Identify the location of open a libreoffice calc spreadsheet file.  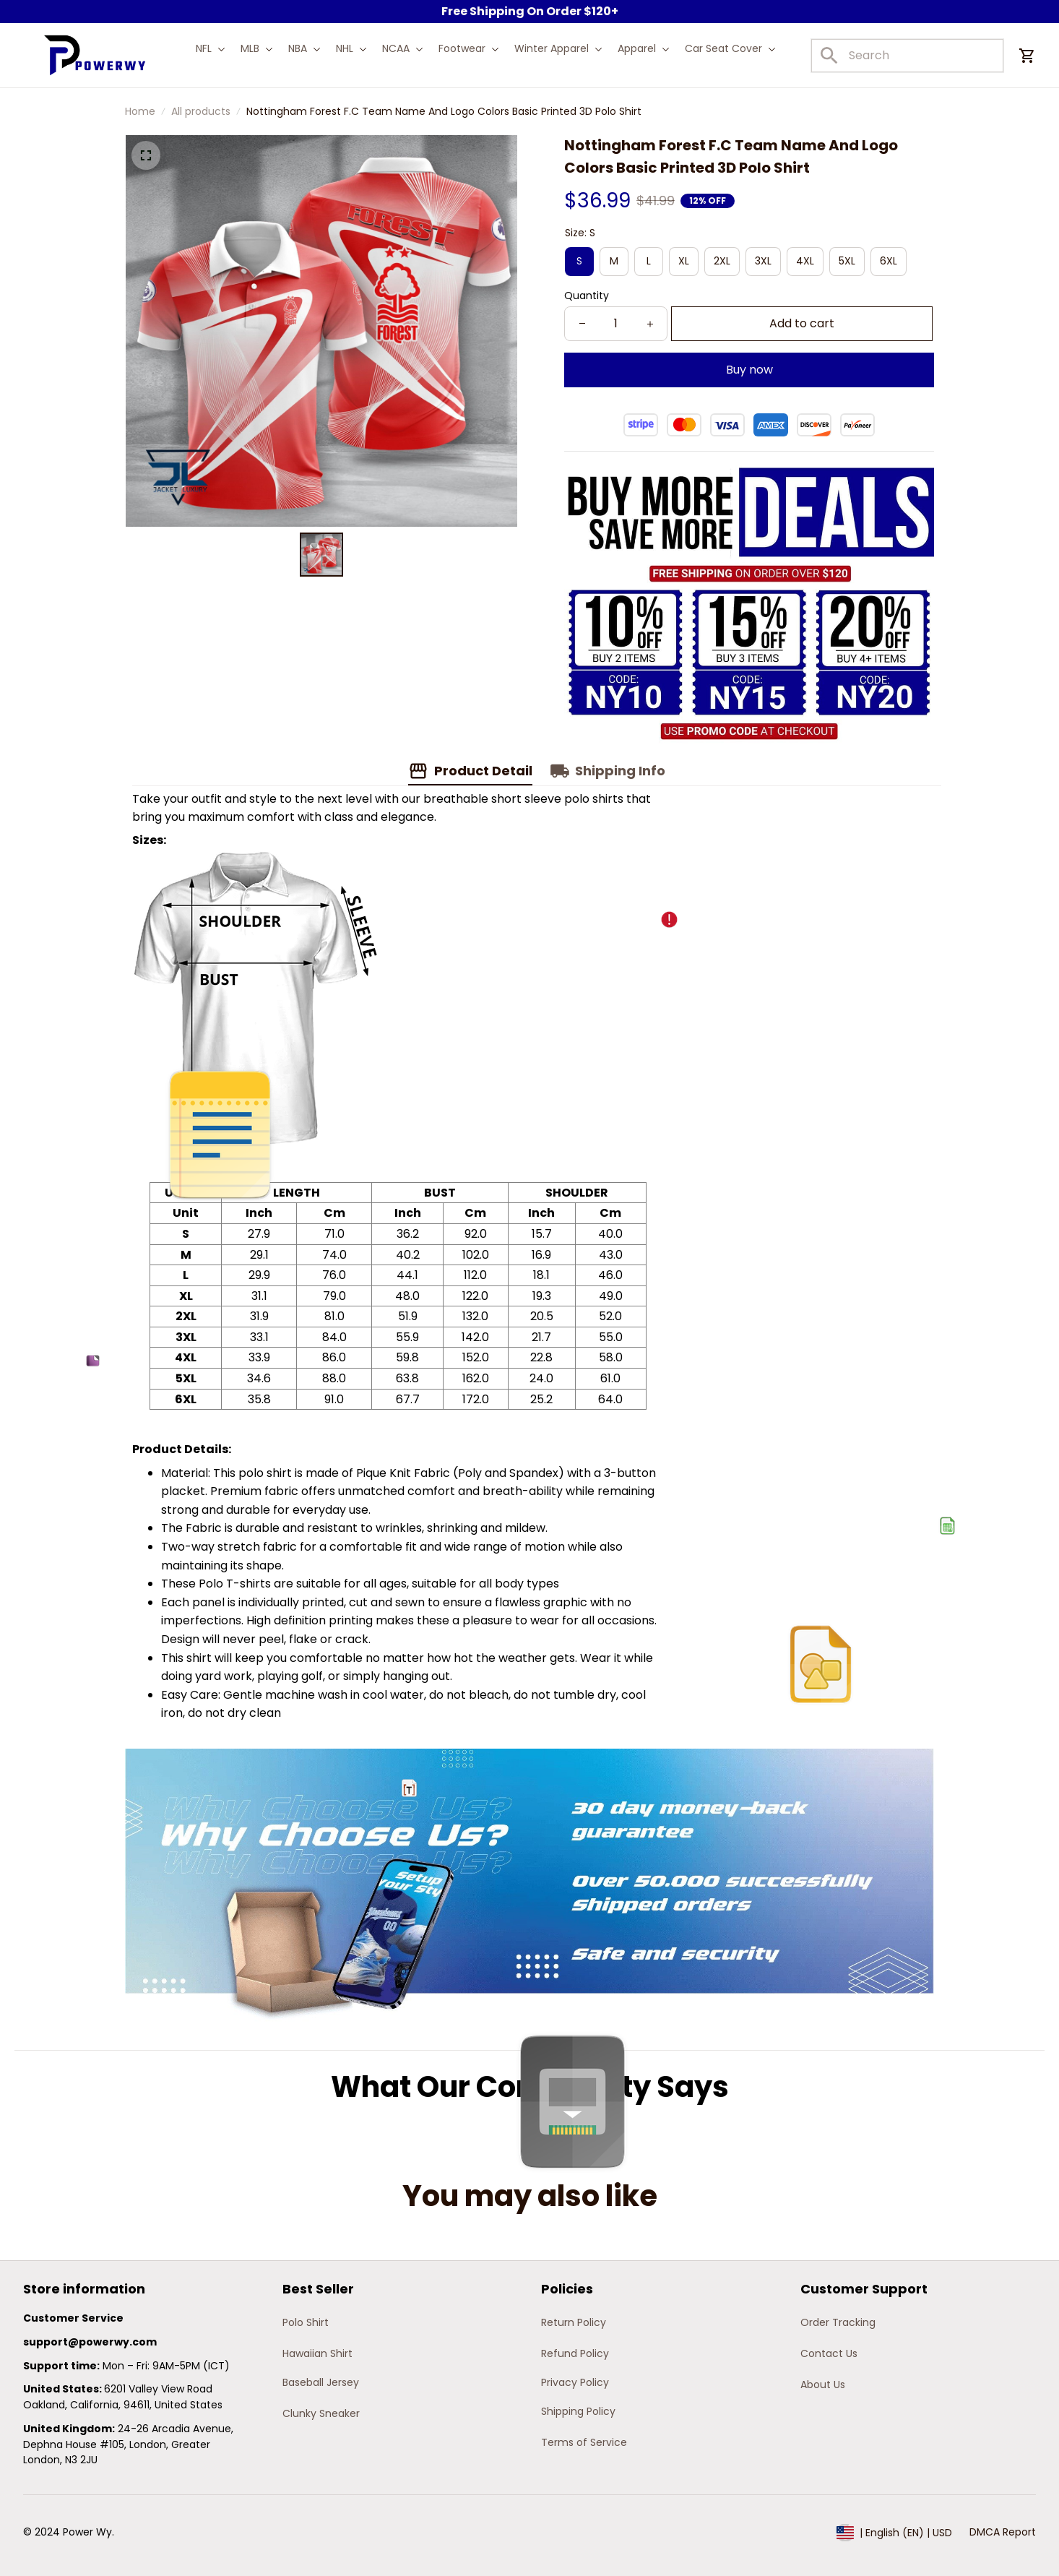
(947, 1525).